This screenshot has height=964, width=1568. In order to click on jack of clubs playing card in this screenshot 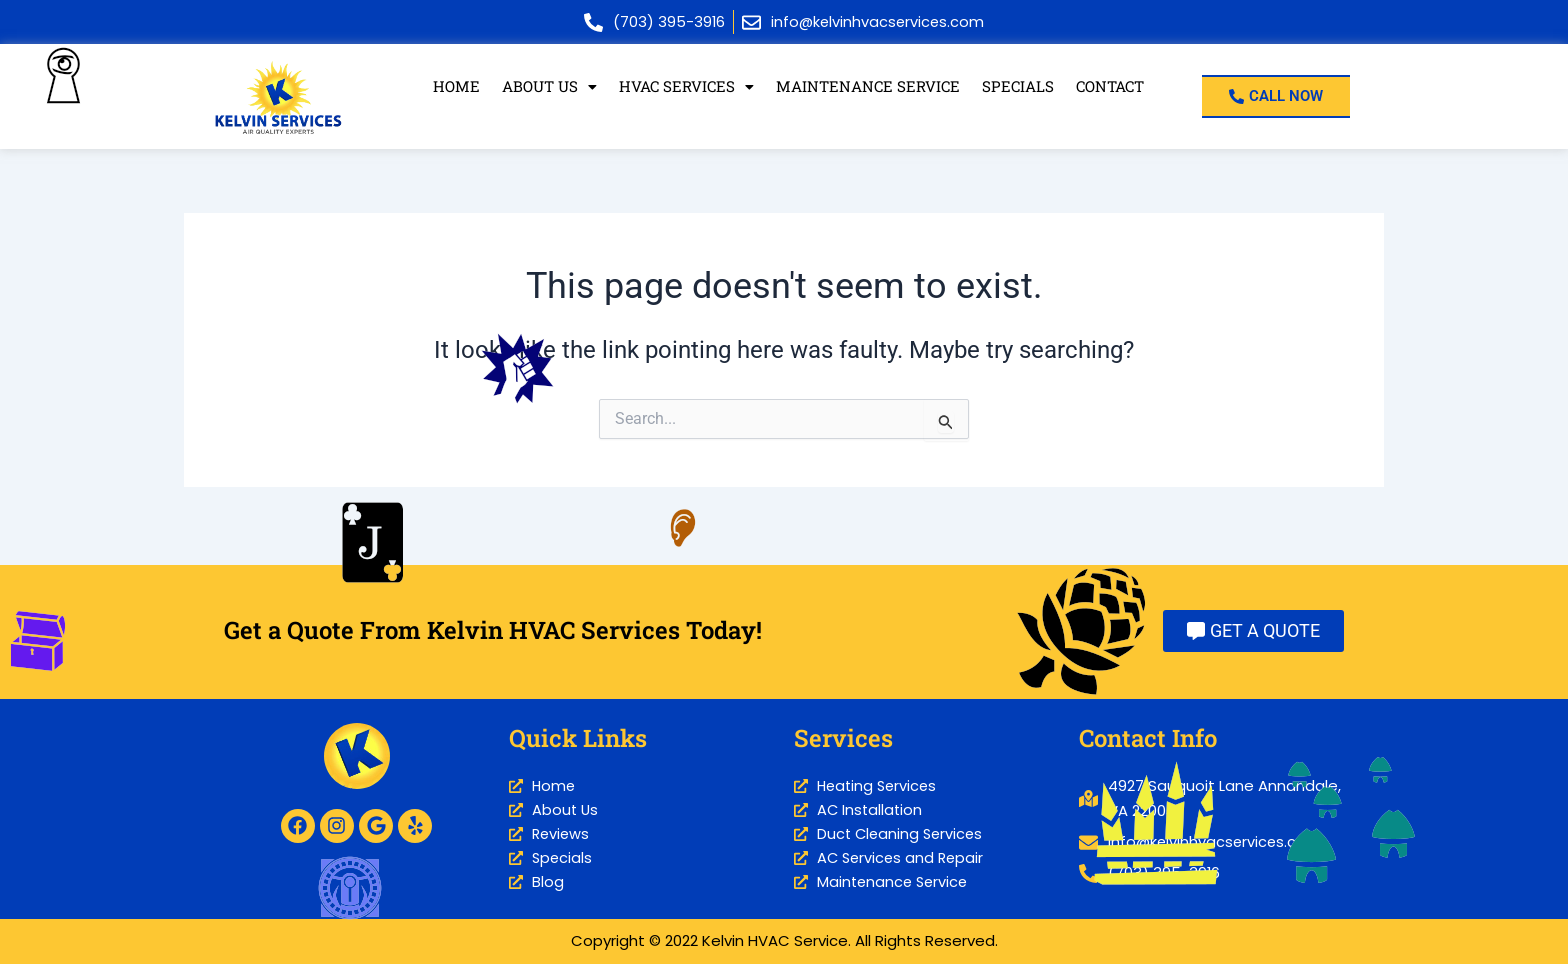, I will do `click(372, 542)`.